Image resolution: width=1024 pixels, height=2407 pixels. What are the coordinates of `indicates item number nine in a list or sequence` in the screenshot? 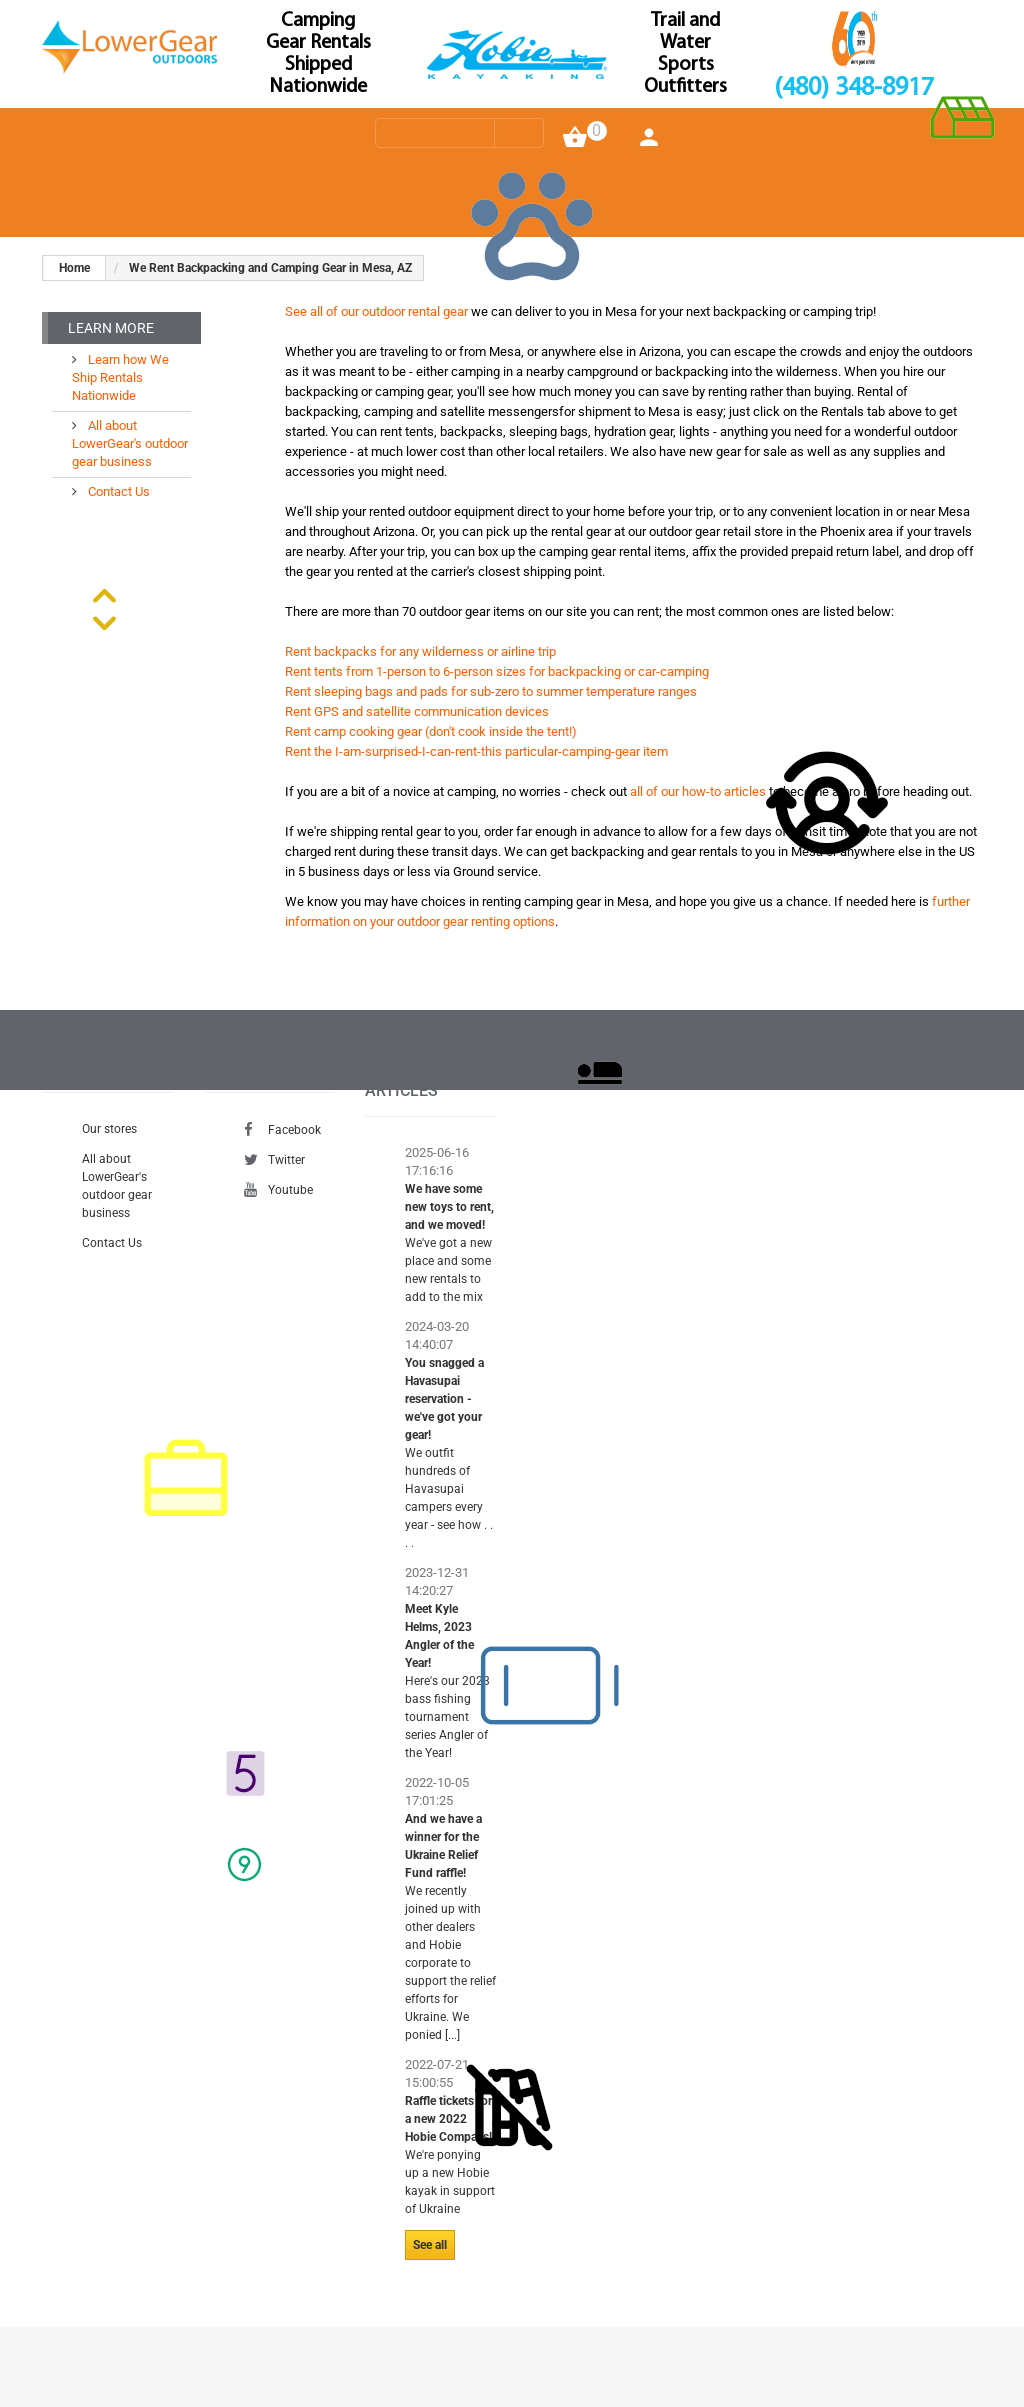 It's located at (244, 1864).